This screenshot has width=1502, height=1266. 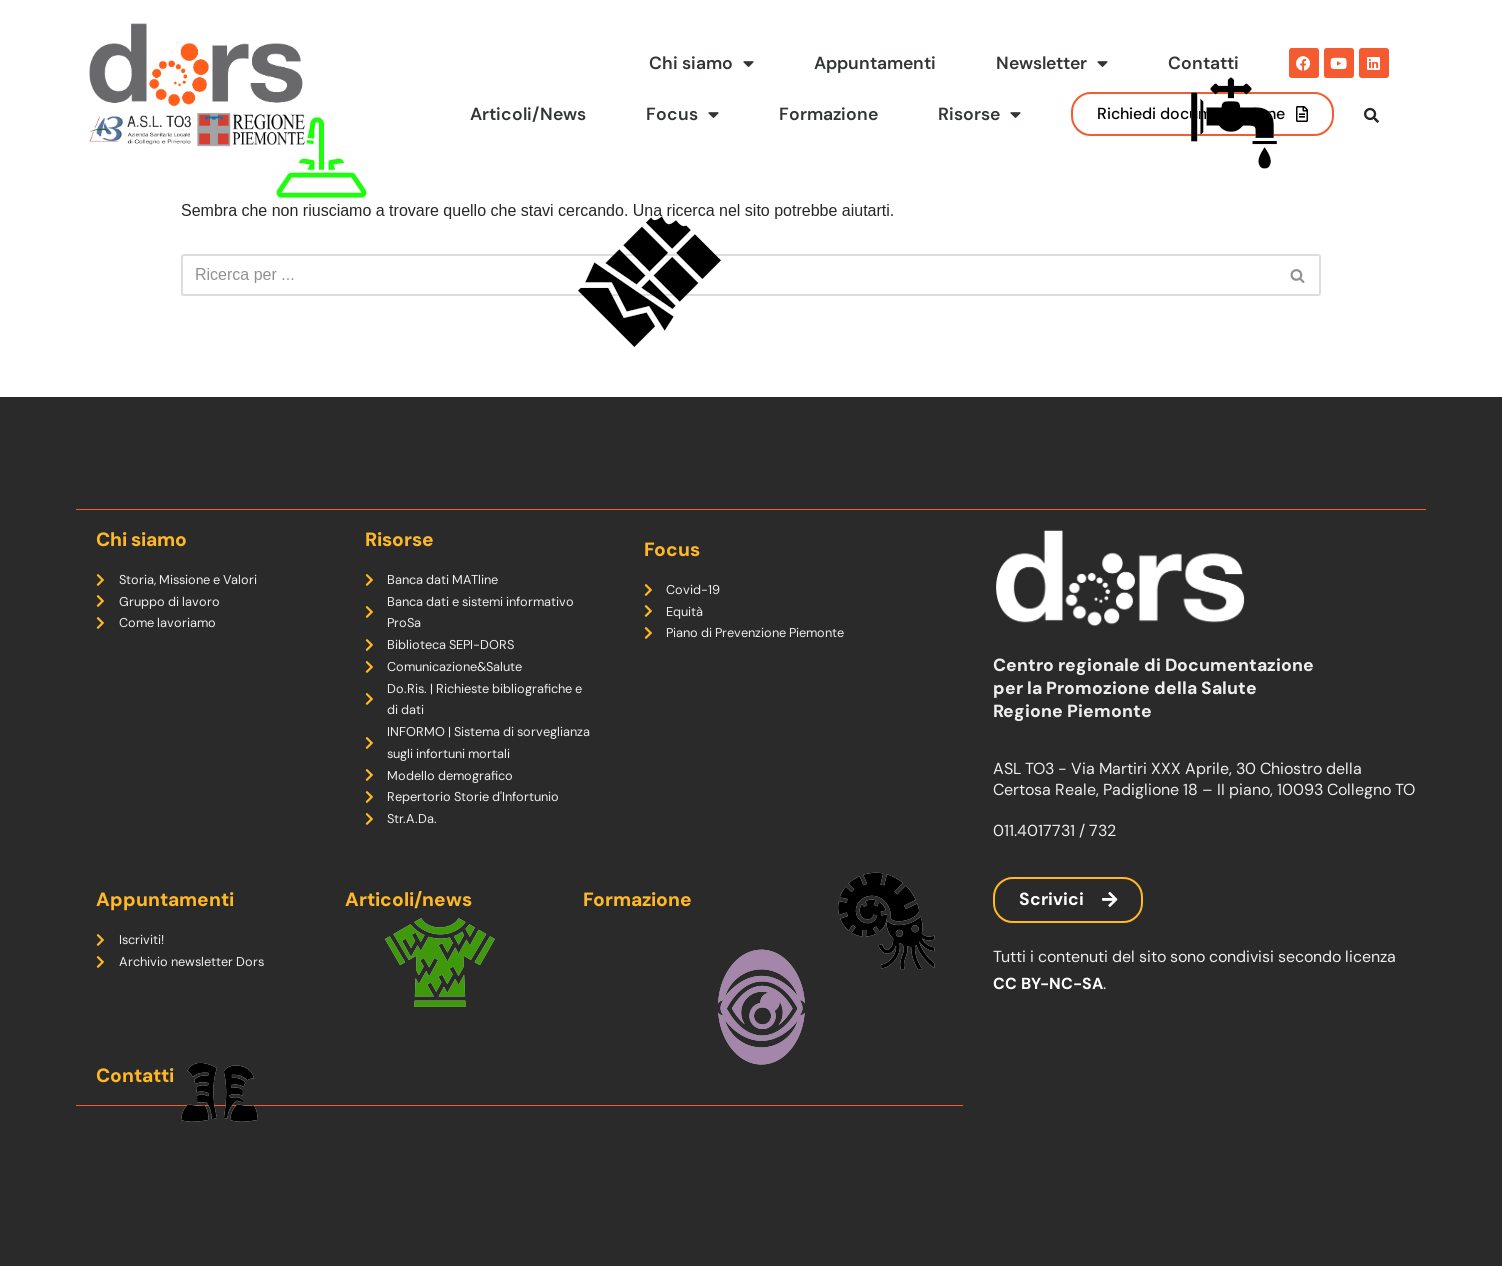 I want to click on fossil or paleontology category indicator, so click(x=886, y=921).